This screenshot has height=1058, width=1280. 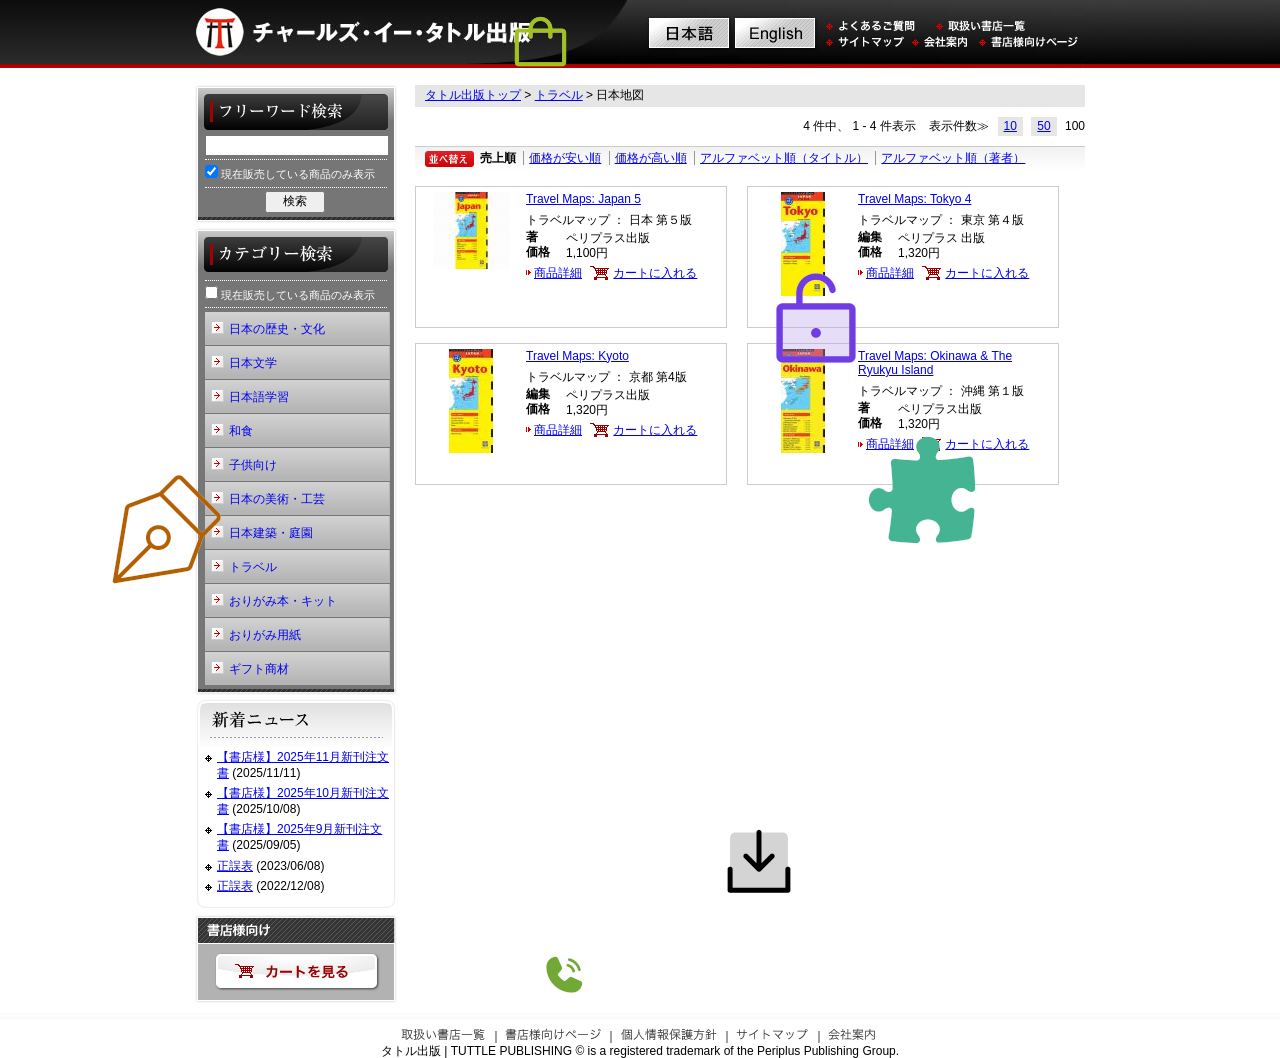 I want to click on access plugins or extensions, so click(x=924, y=492).